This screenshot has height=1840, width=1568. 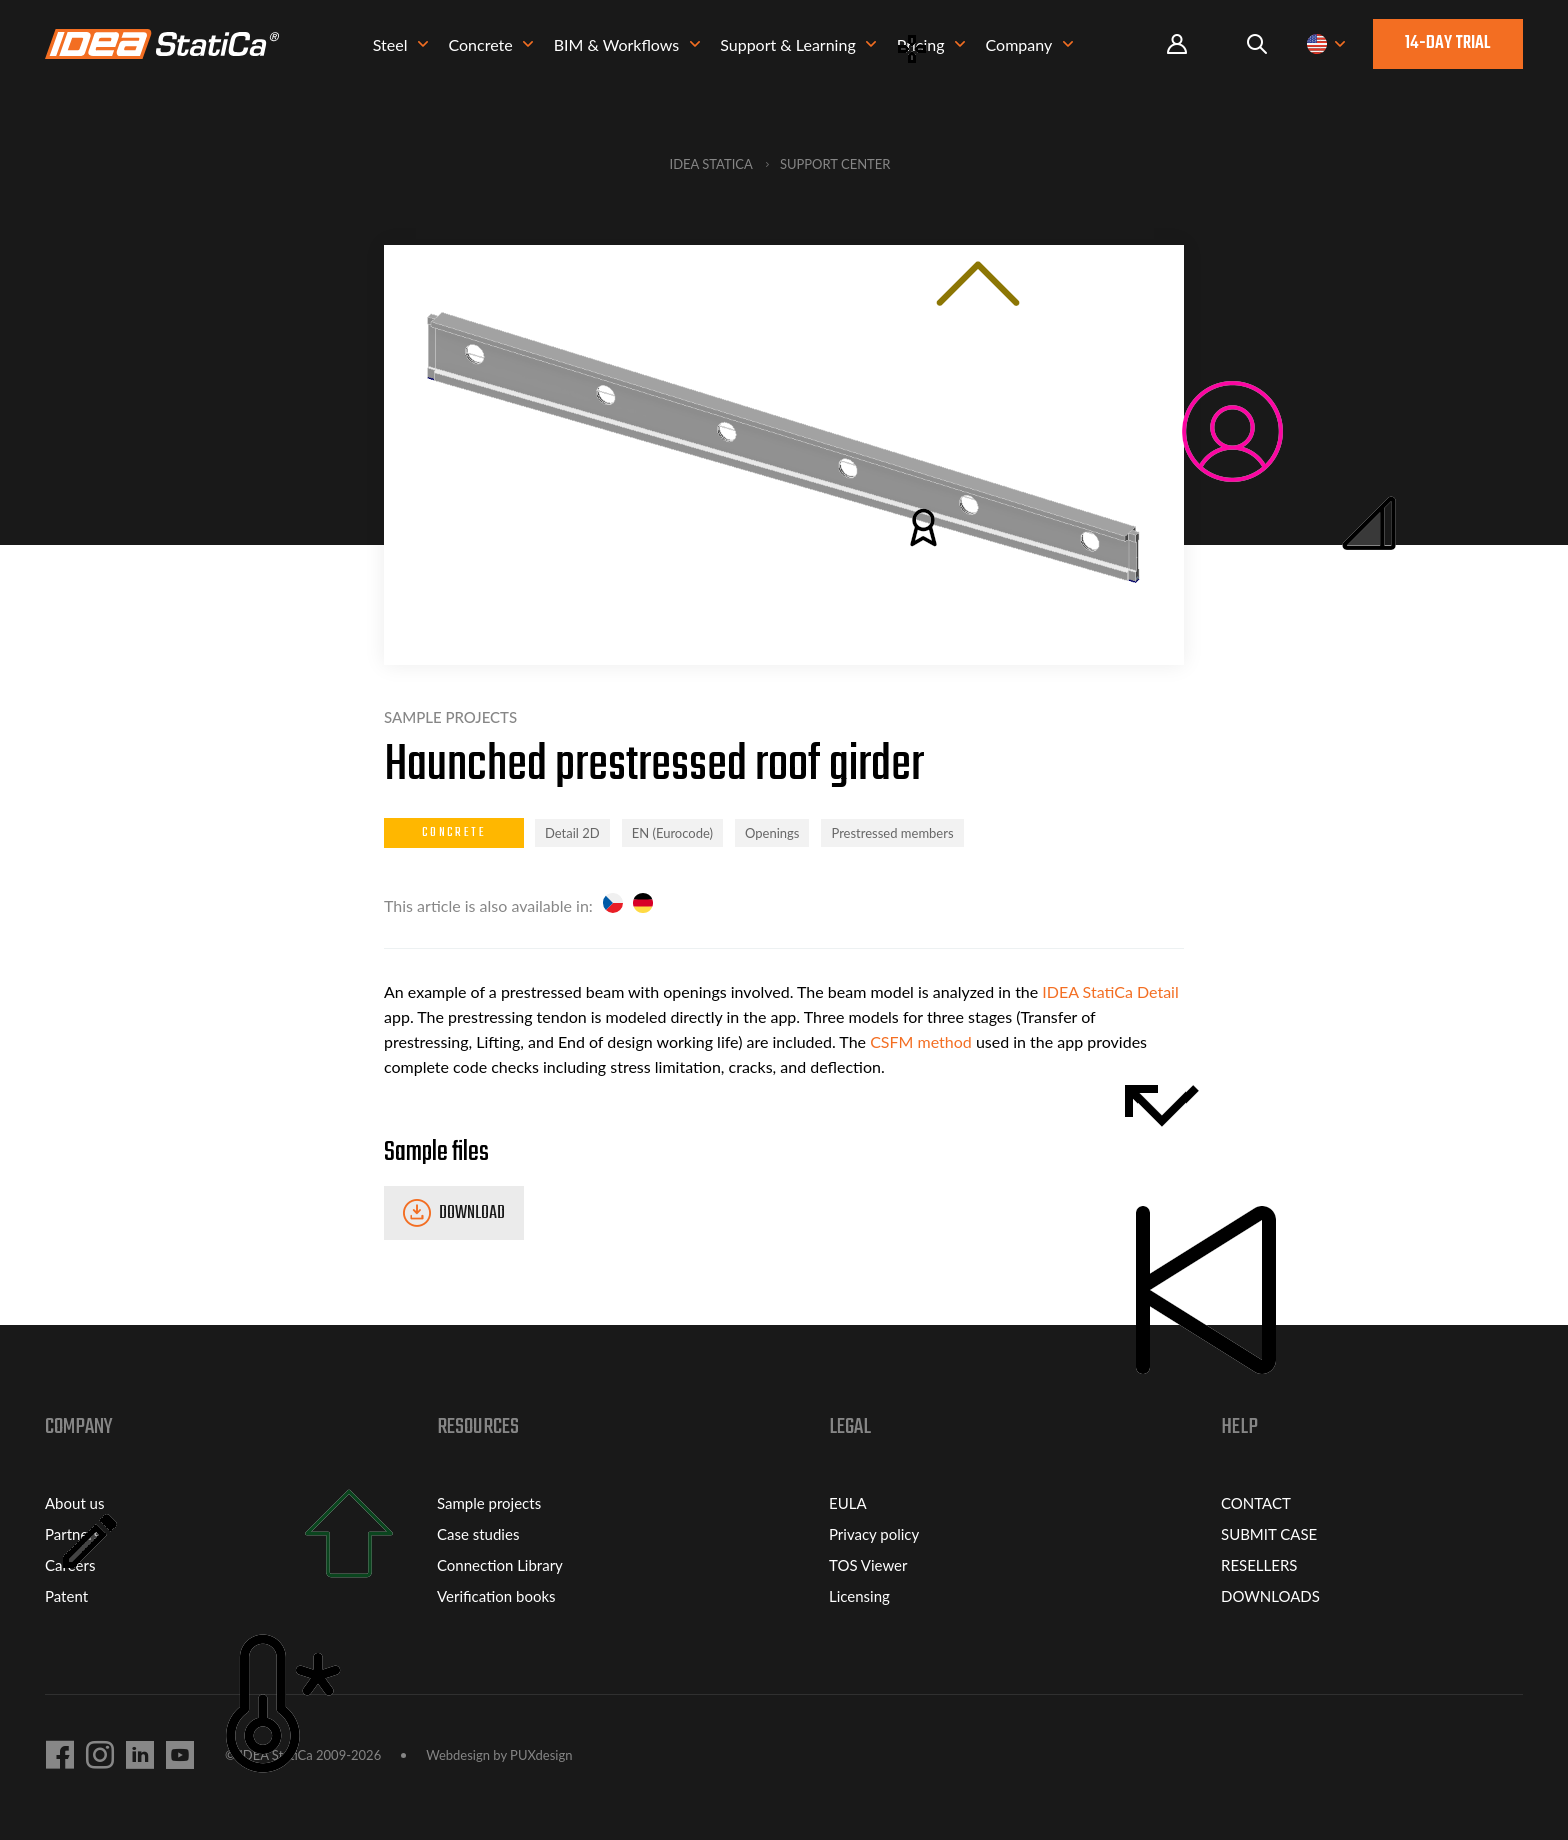 What do you see at coordinates (267, 1703) in the screenshot?
I see `indicates low temperature or cold conditions` at bounding box center [267, 1703].